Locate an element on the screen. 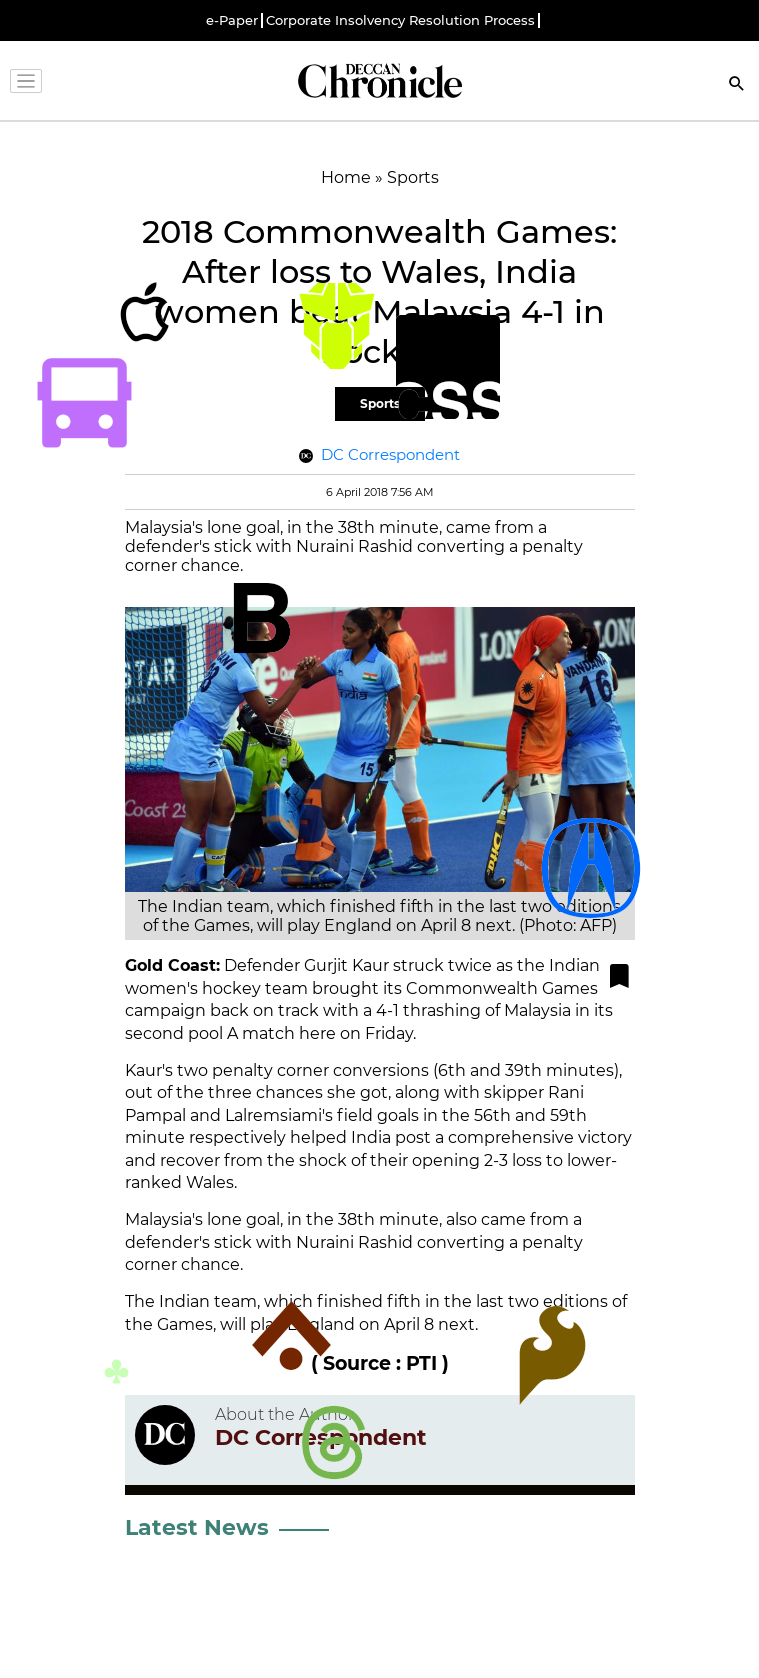 The width and height of the screenshot is (759, 1678). open the Threads app is located at coordinates (333, 1442).